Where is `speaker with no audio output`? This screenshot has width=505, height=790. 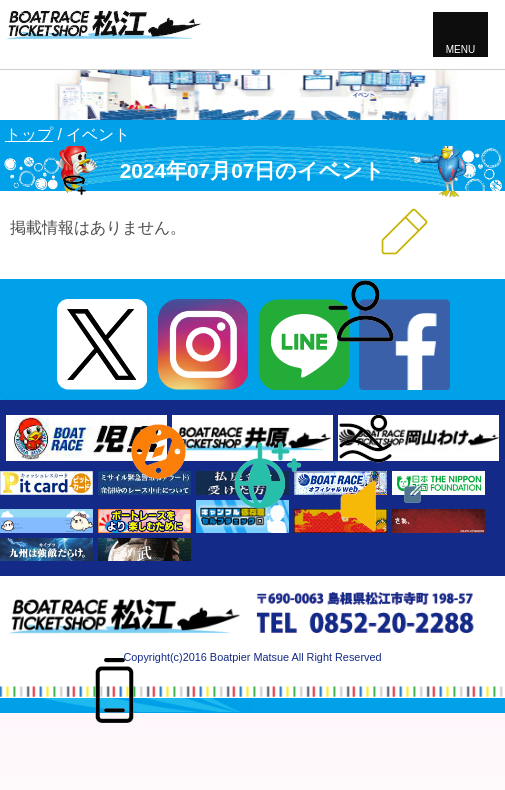
speaker with no audio output is located at coordinates (366, 506).